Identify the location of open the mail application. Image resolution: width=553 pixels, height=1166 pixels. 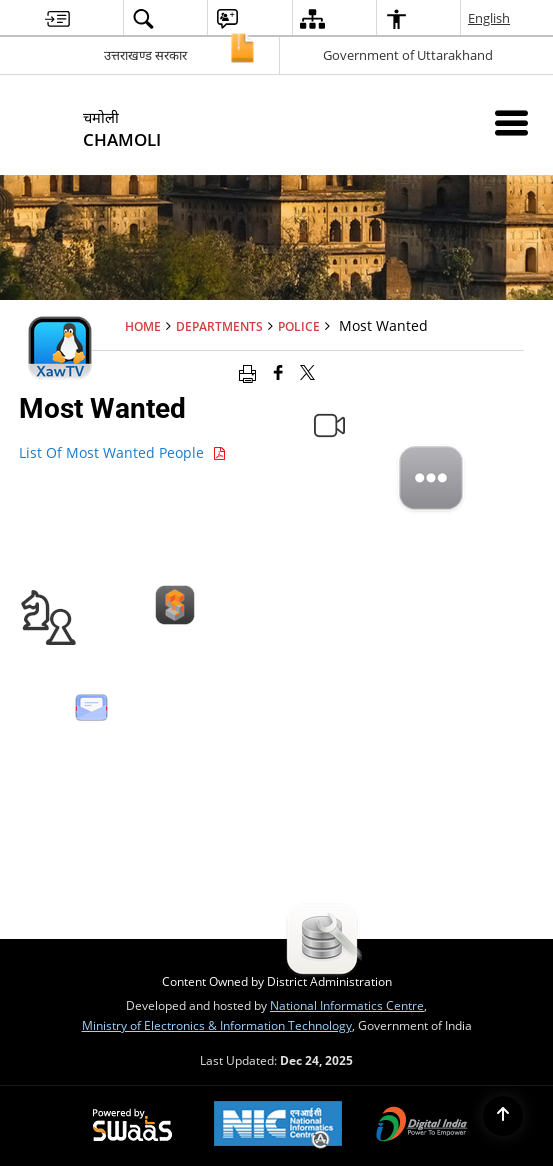
(91, 707).